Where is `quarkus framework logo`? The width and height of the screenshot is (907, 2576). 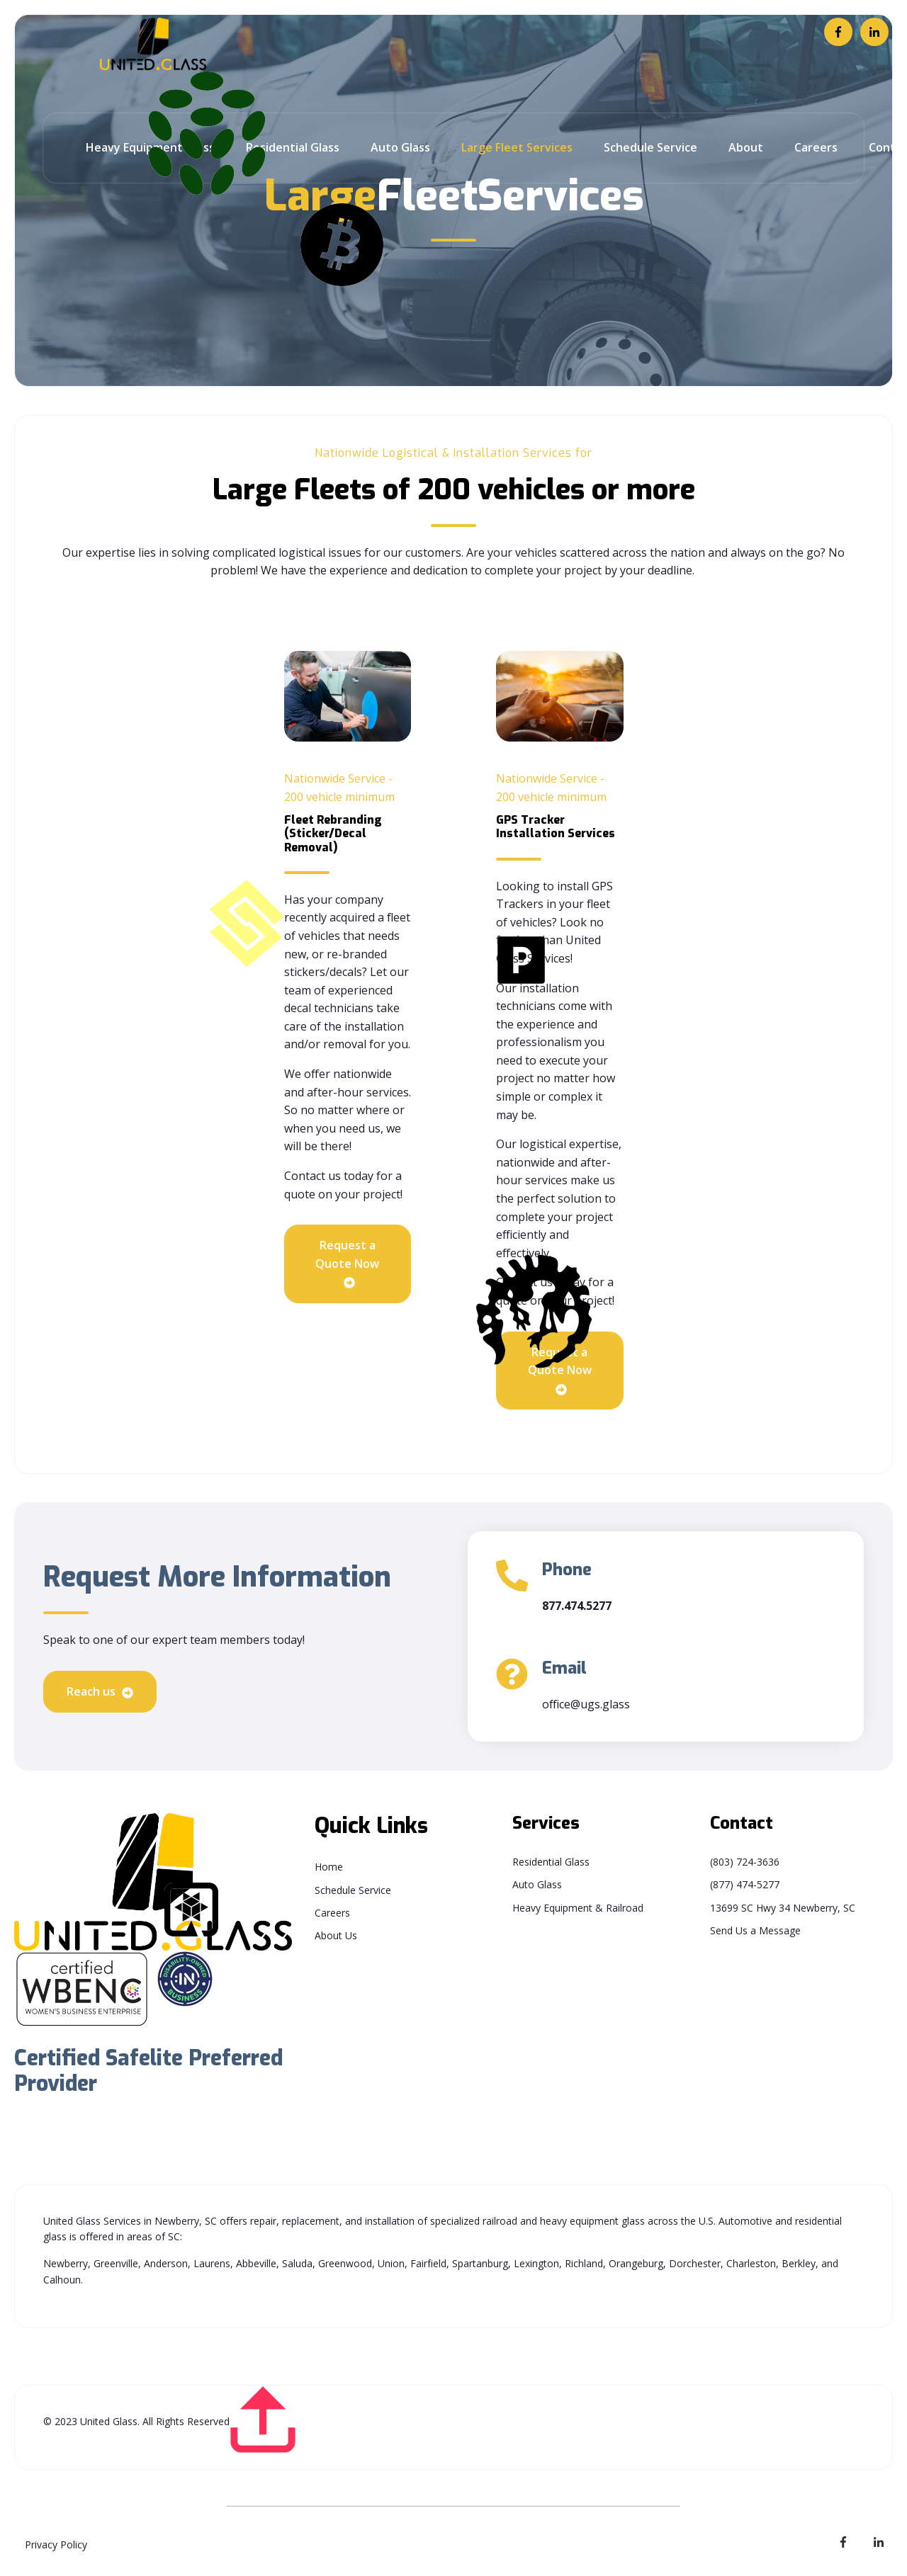 quarkus framework logo is located at coordinates (191, 1910).